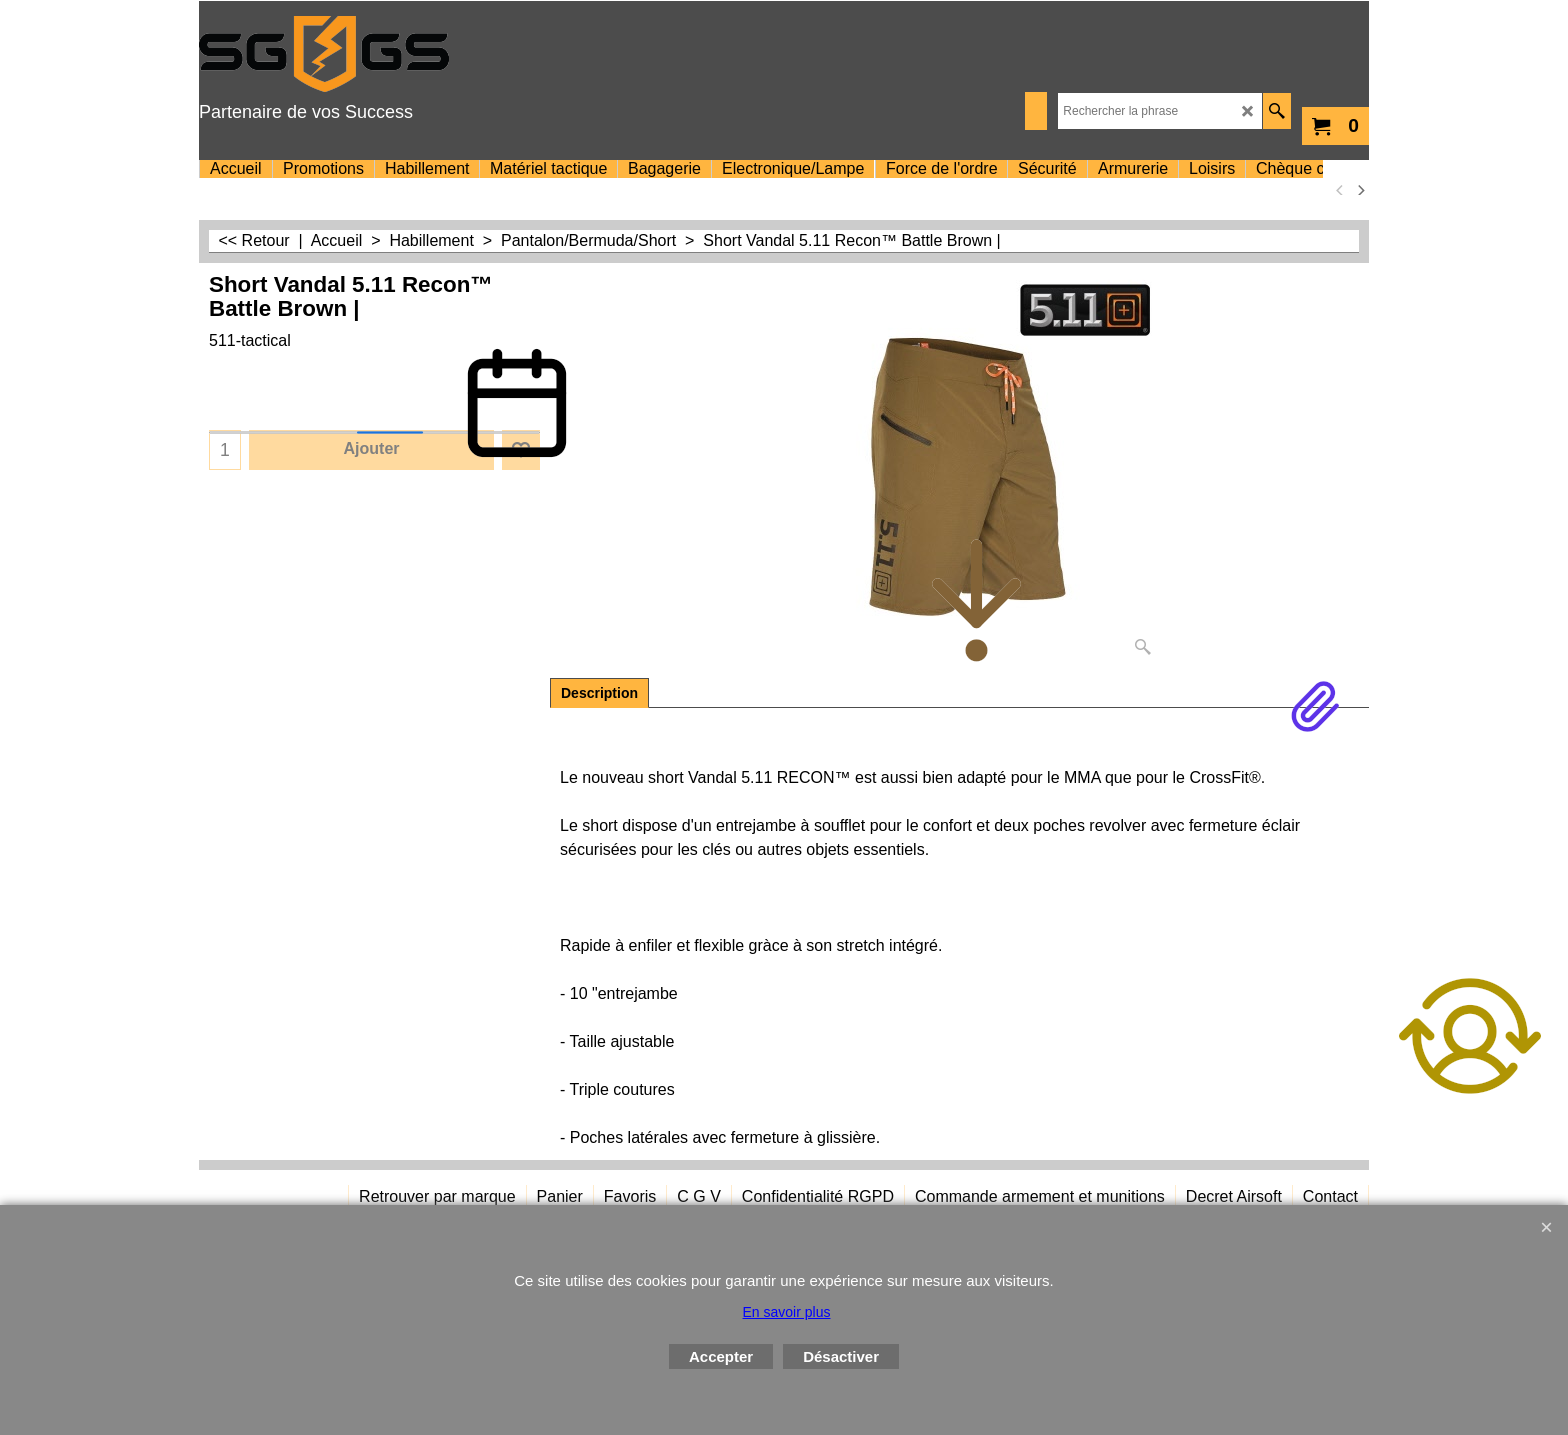 This screenshot has height=1435, width=1568. What do you see at coordinates (517, 403) in the screenshot?
I see `view or open calendar` at bounding box center [517, 403].